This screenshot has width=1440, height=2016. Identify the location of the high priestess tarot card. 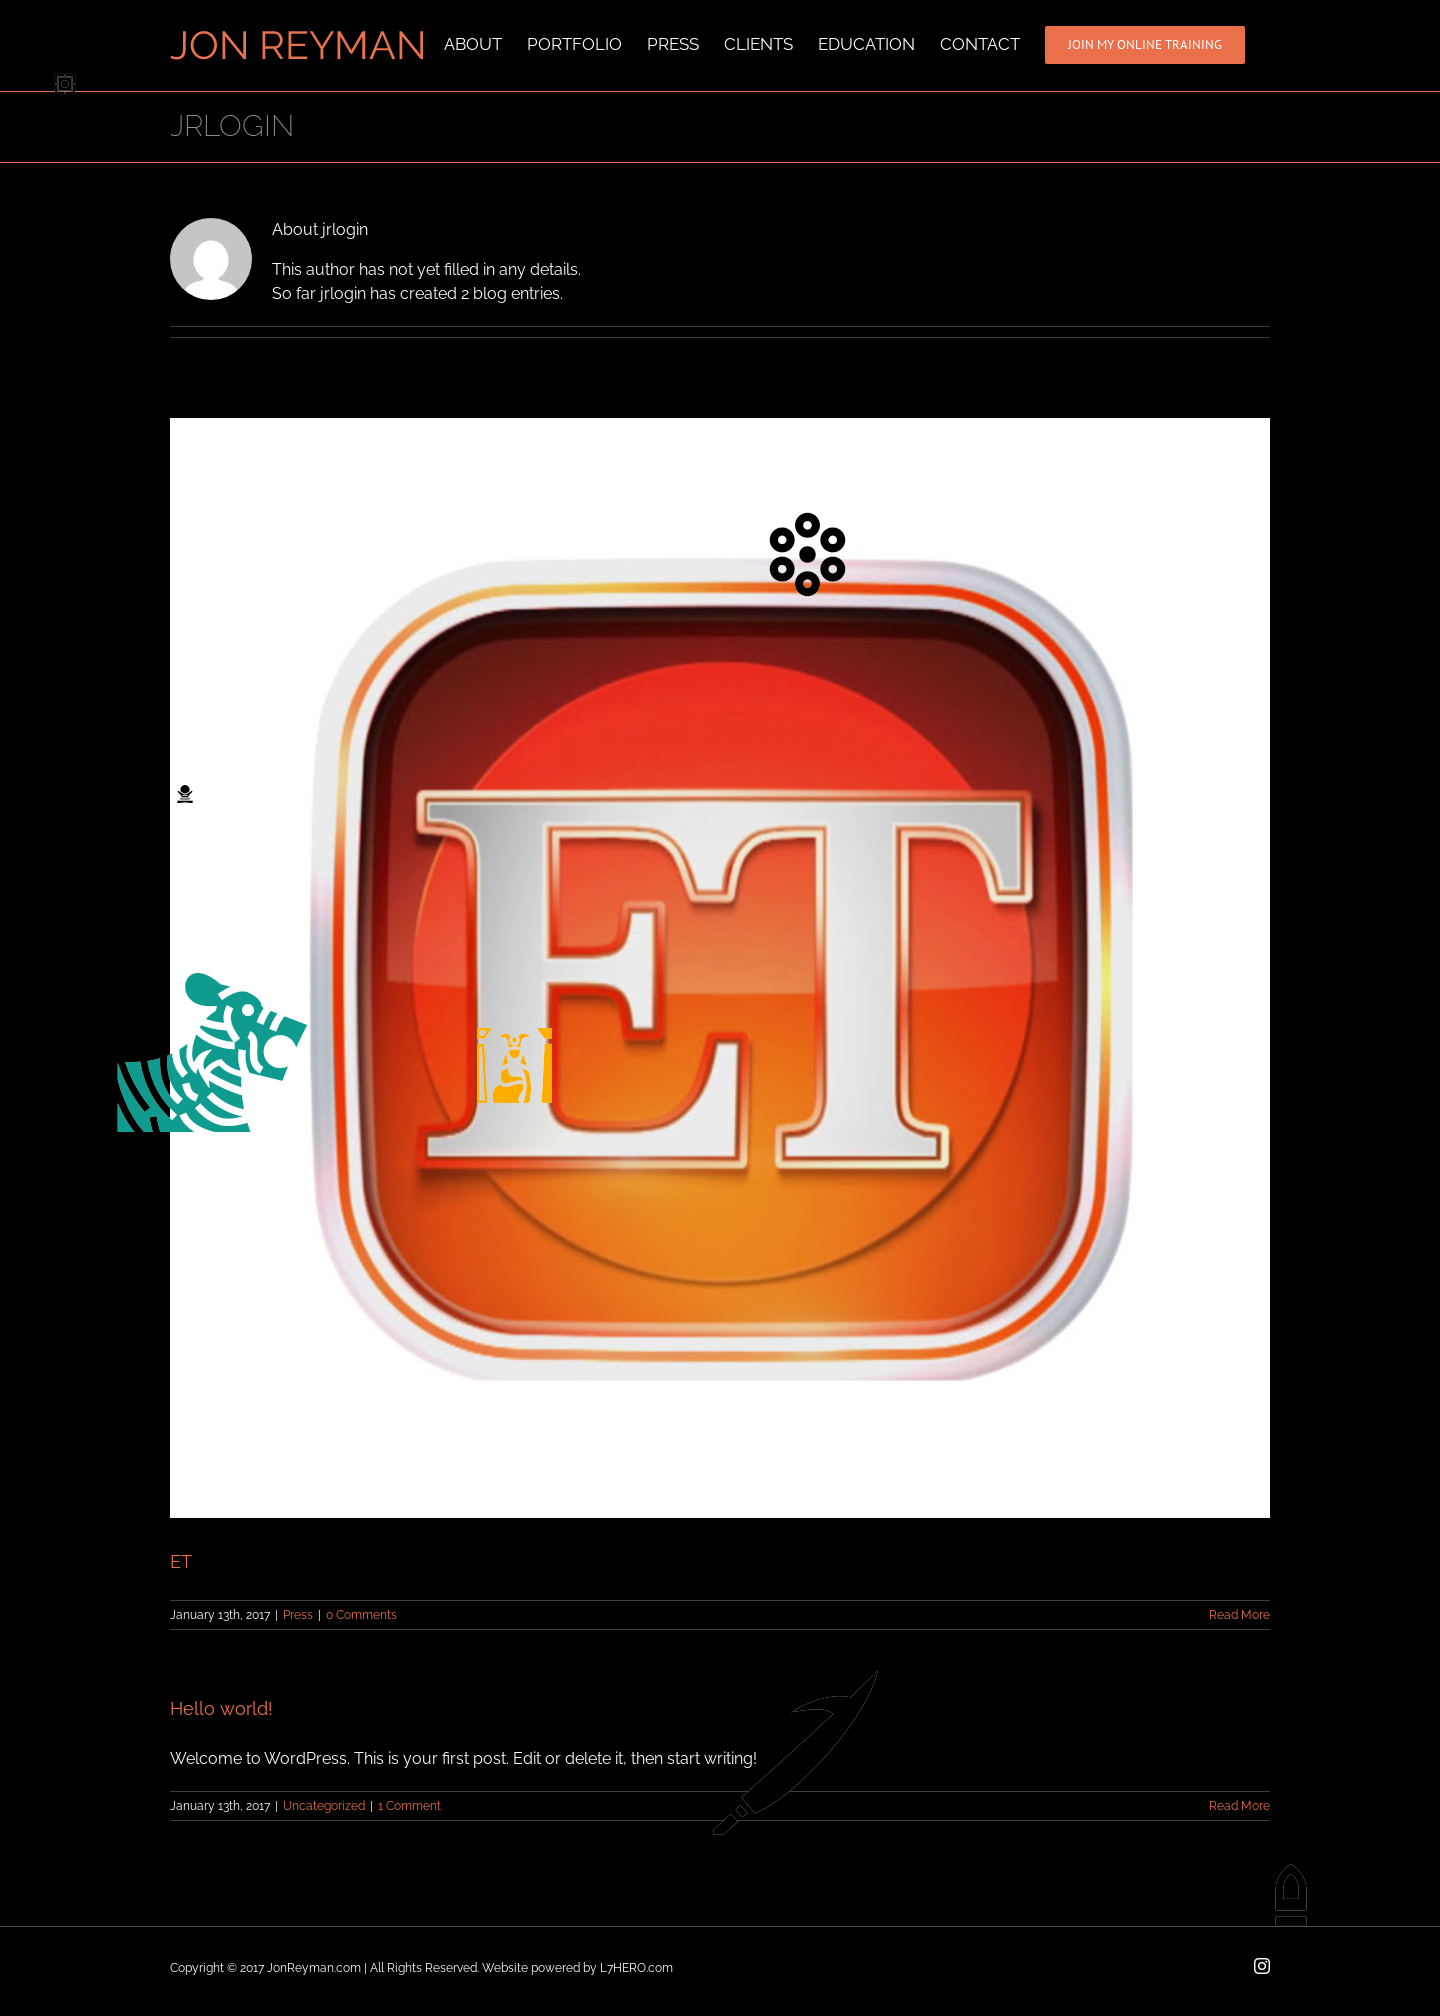
(514, 1065).